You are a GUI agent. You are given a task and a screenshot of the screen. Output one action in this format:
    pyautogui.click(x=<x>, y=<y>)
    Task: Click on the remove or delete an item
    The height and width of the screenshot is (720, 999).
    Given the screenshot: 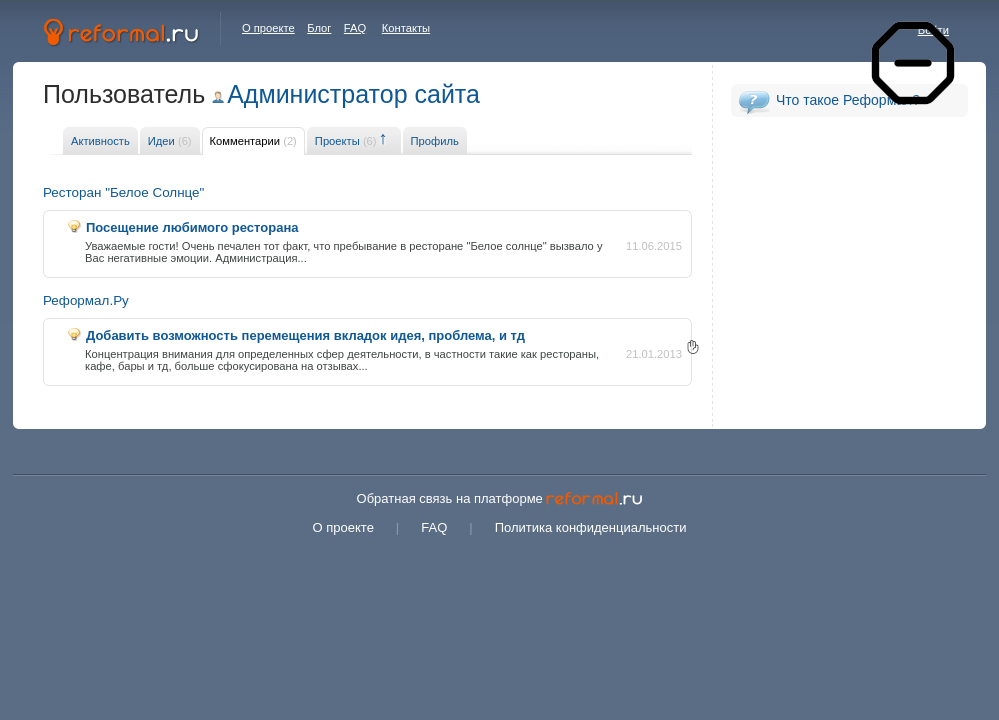 What is the action you would take?
    pyautogui.click(x=913, y=63)
    